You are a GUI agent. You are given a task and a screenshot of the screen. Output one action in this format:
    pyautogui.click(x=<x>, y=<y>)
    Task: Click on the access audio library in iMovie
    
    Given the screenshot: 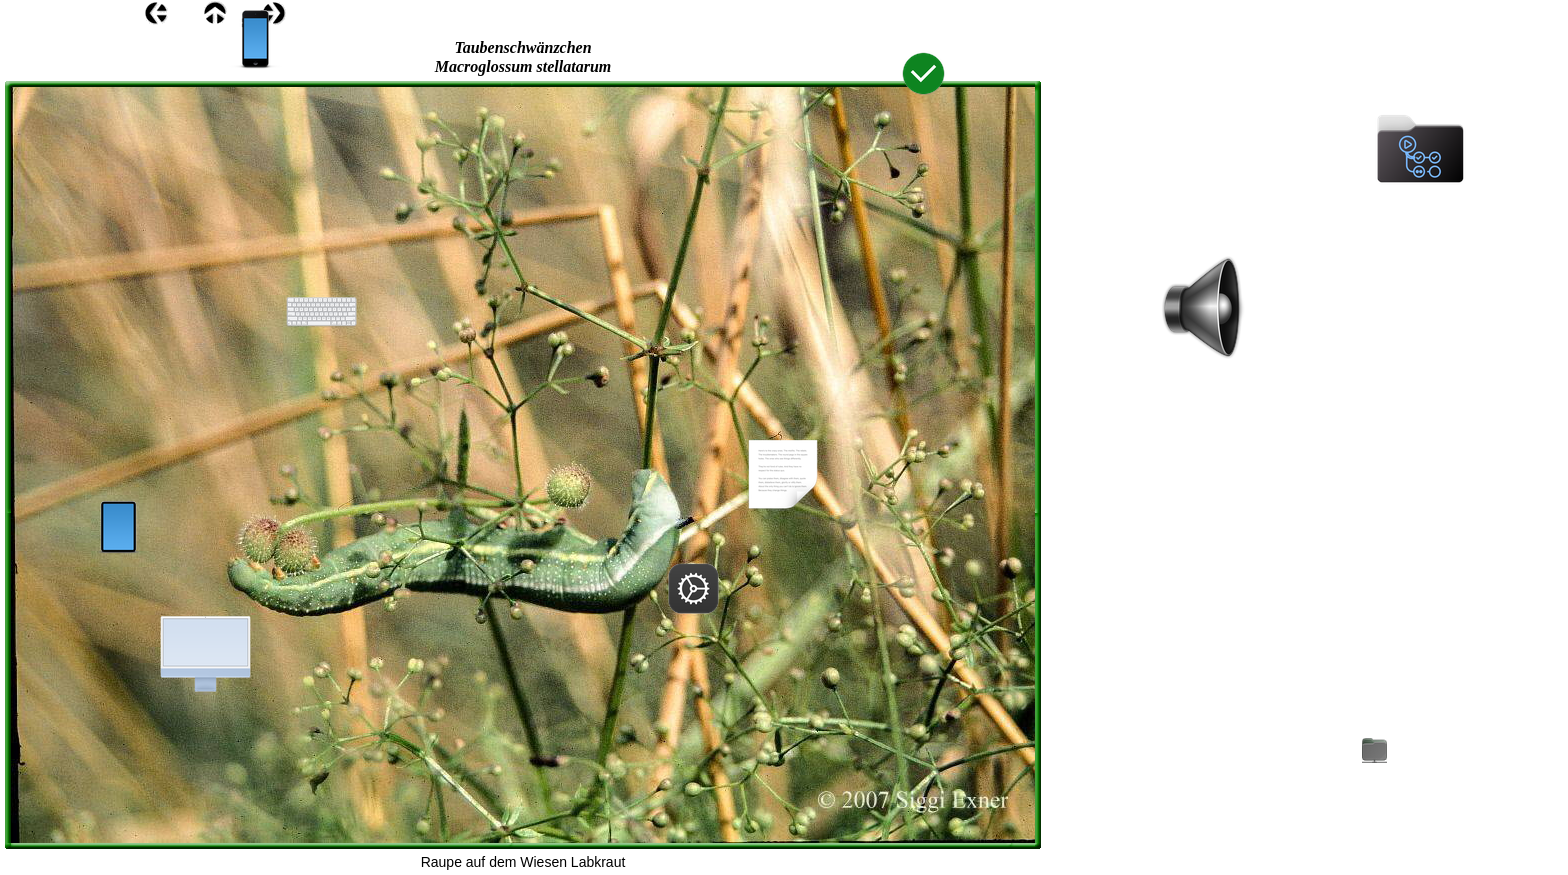 What is the action you would take?
    pyautogui.click(x=1203, y=307)
    